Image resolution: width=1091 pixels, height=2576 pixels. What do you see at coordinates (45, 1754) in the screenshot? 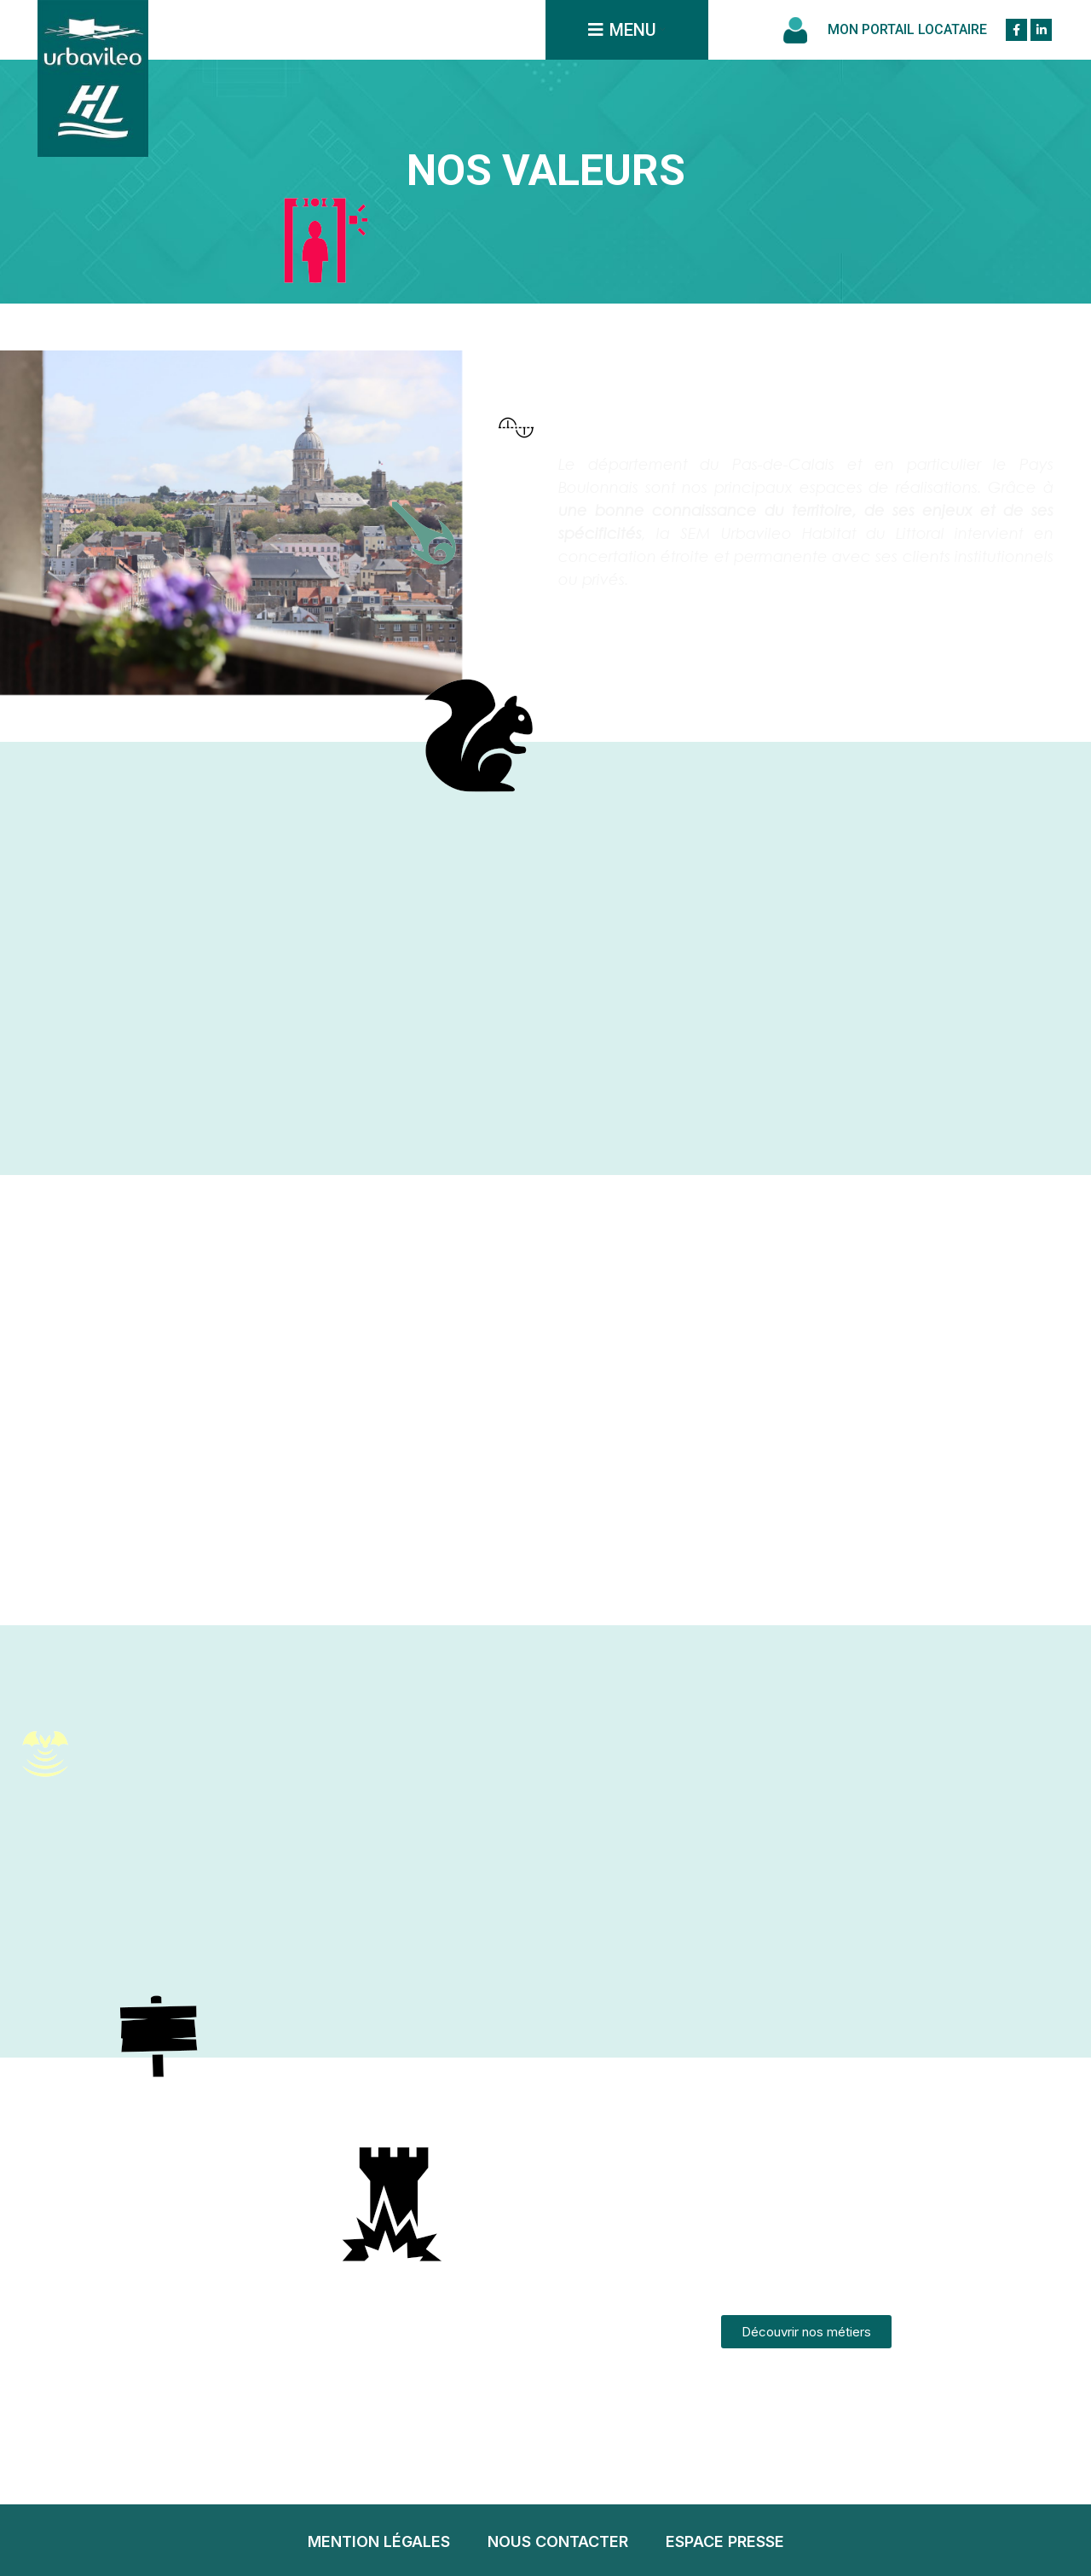
I see `activate sonic attack ability` at bounding box center [45, 1754].